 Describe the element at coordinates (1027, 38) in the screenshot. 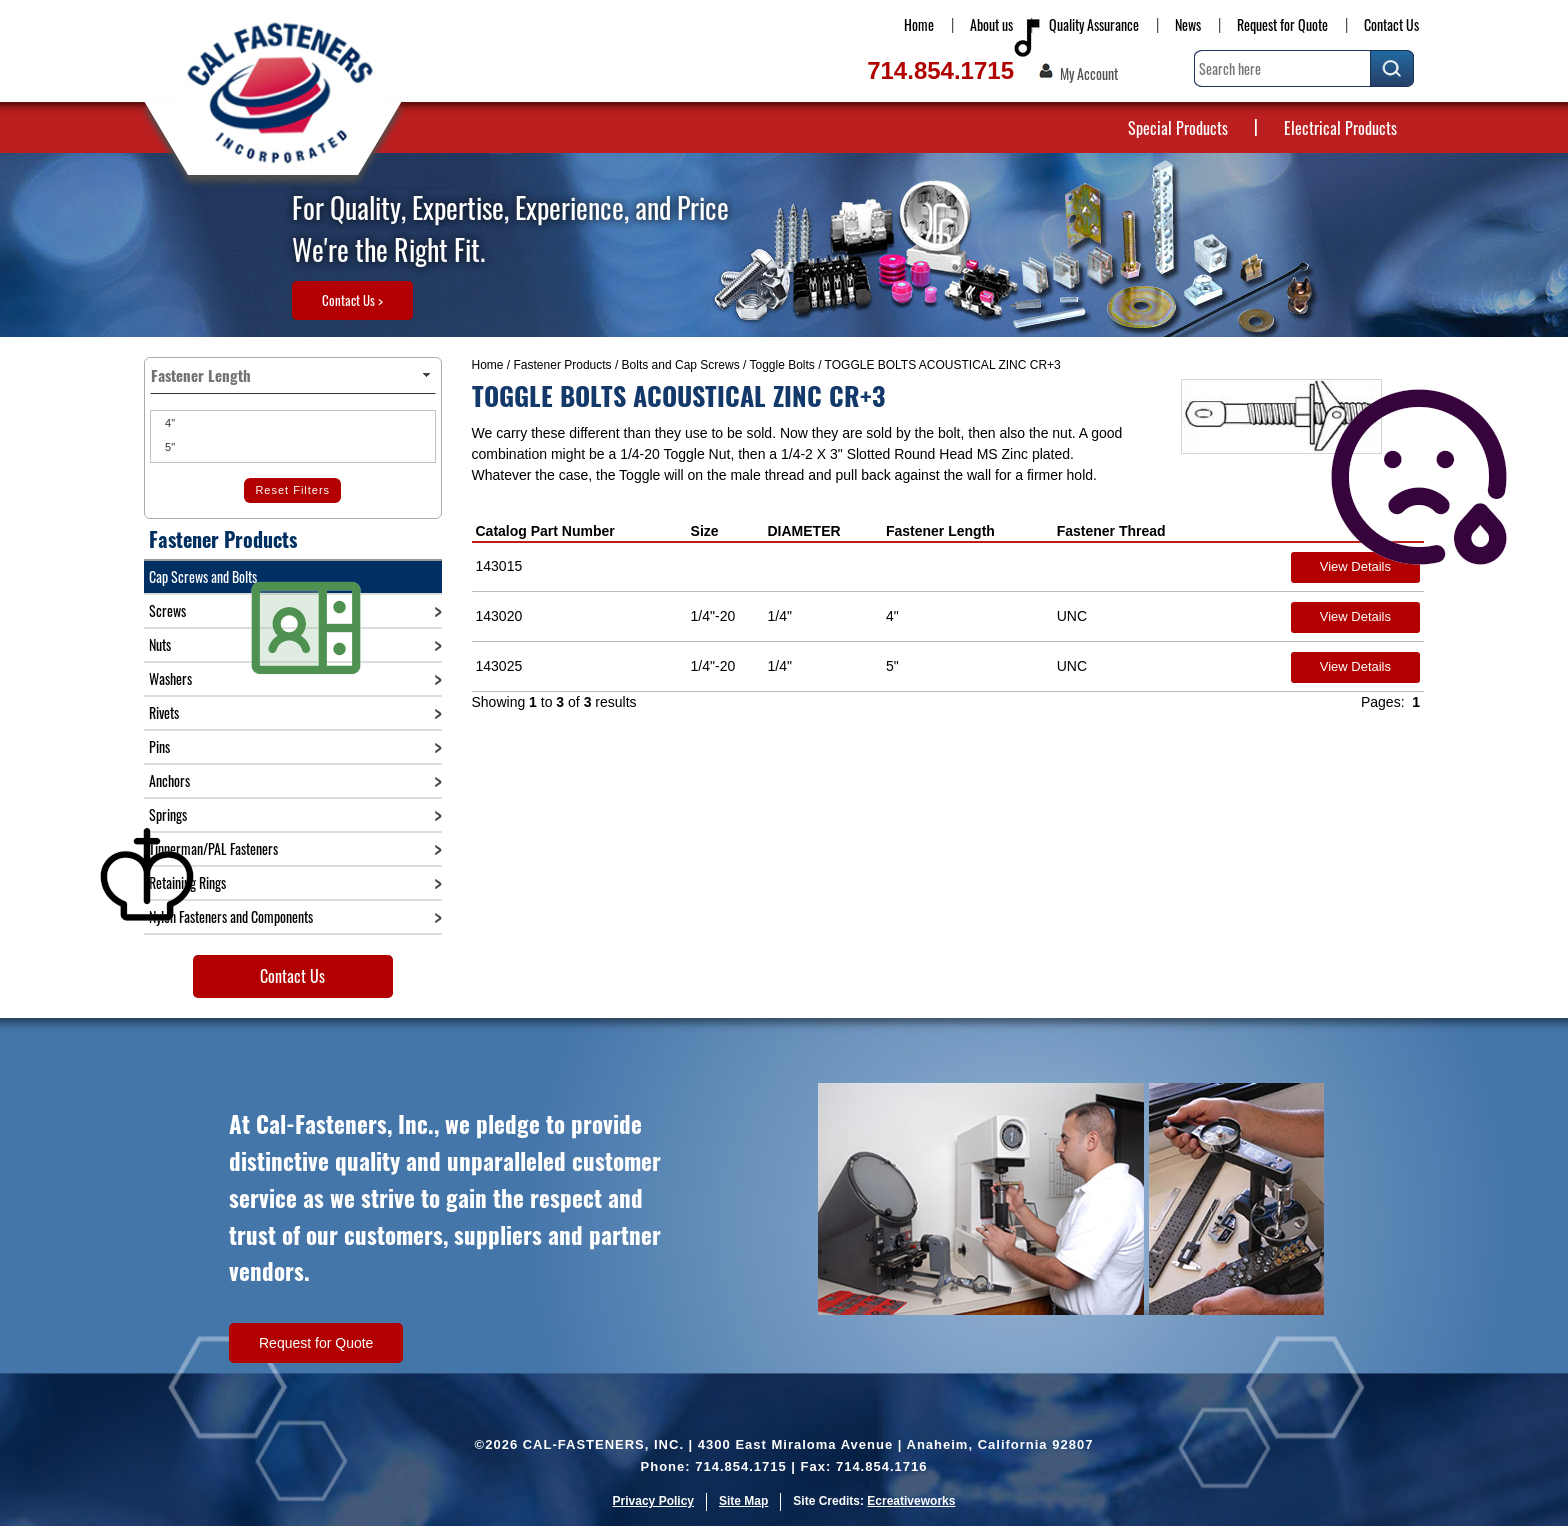

I see `play or access audio content` at that location.